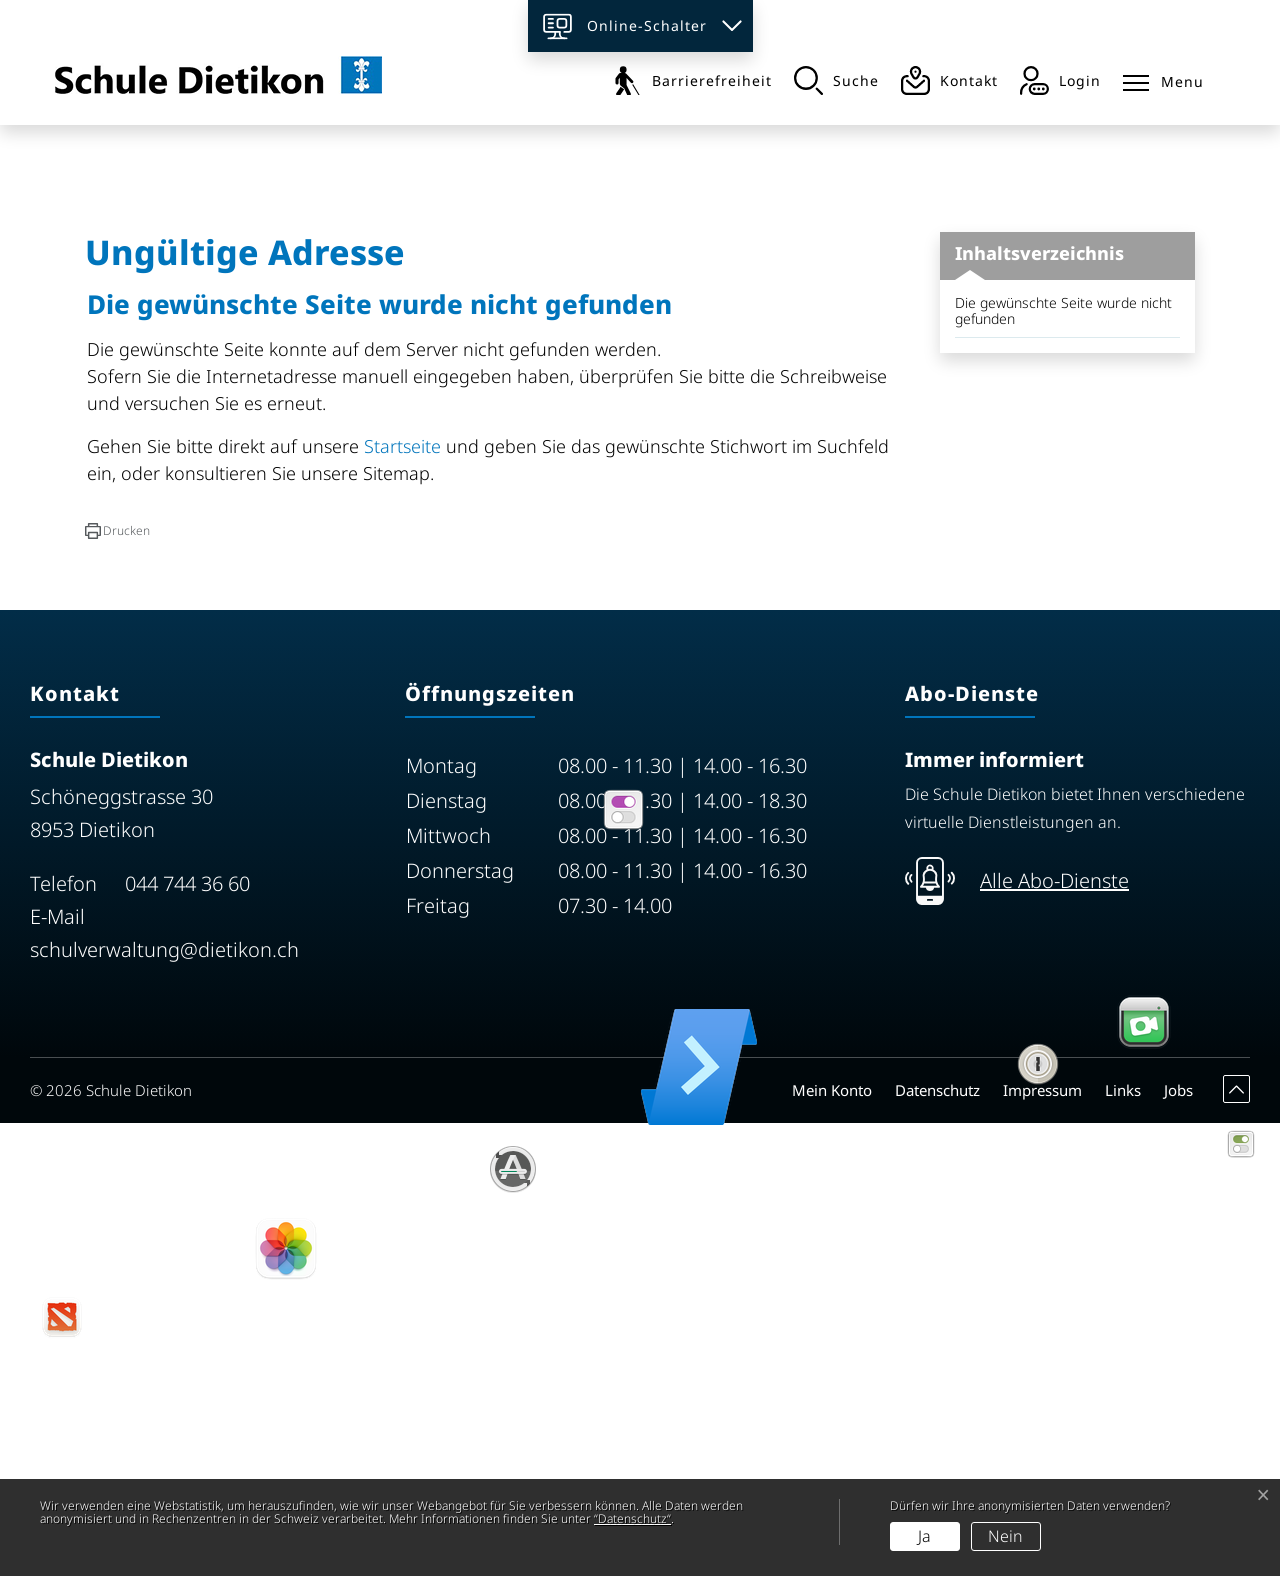 This screenshot has height=1576, width=1280. Describe the element at coordinates (62, 1317) in the screenshot. I see `launch Dota 2 game` at that location.